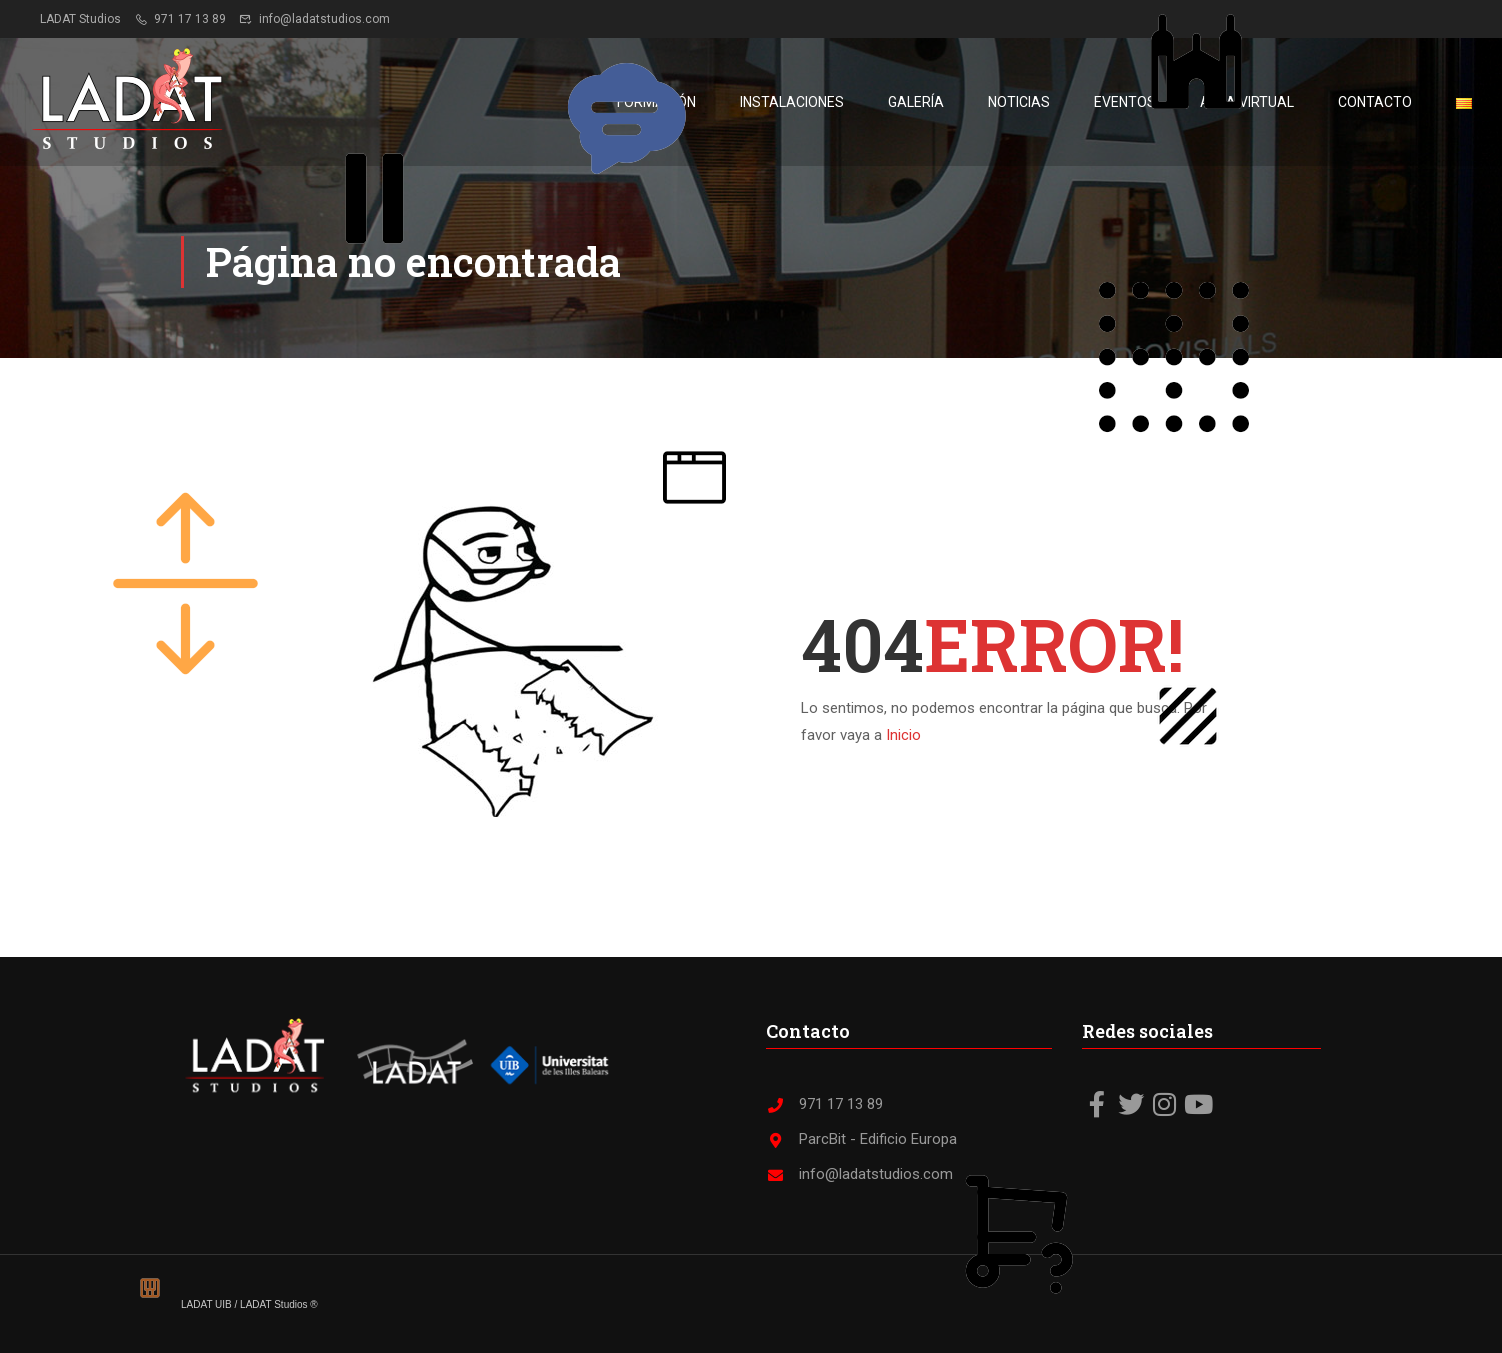  Describe the element at coordinates (185, 583) in the screenshot. I see `expand content vertically` at that location.